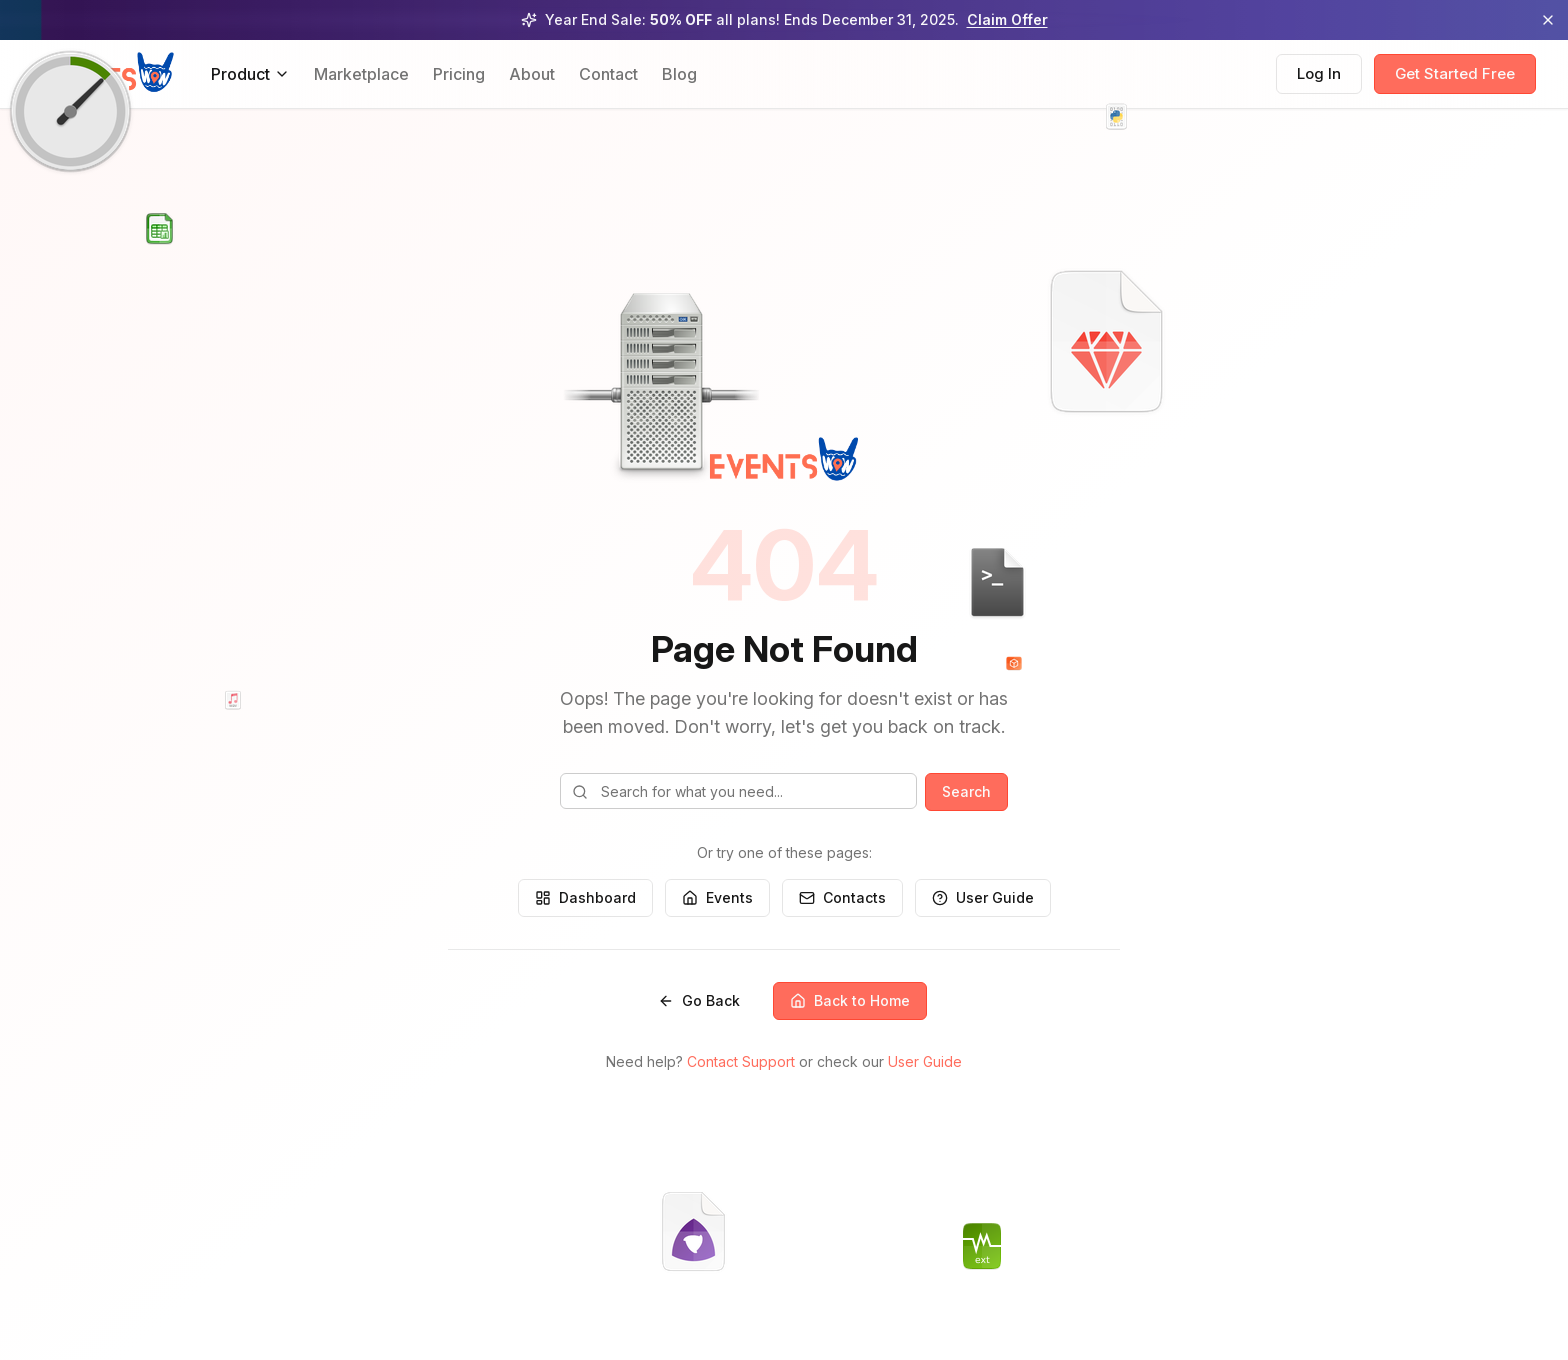  Describe the element at coordinates (159, 228) in the screenshot. I see `a libreoffice calc spreadsheet file` at that location.